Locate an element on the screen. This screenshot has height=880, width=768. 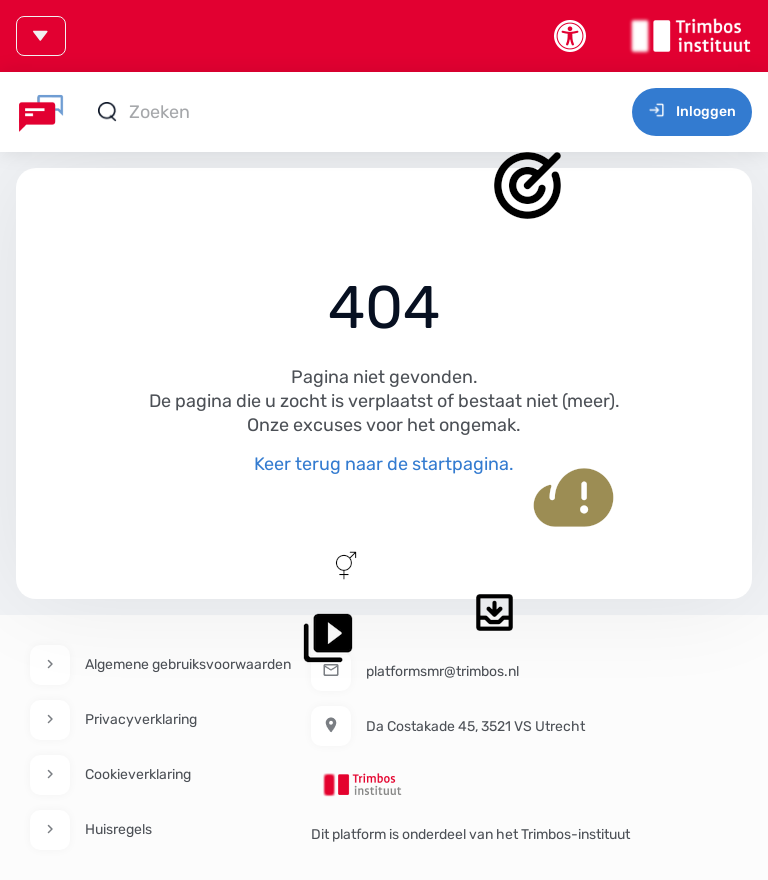
select intersex gender identity option is located at coordinates (345, 565).